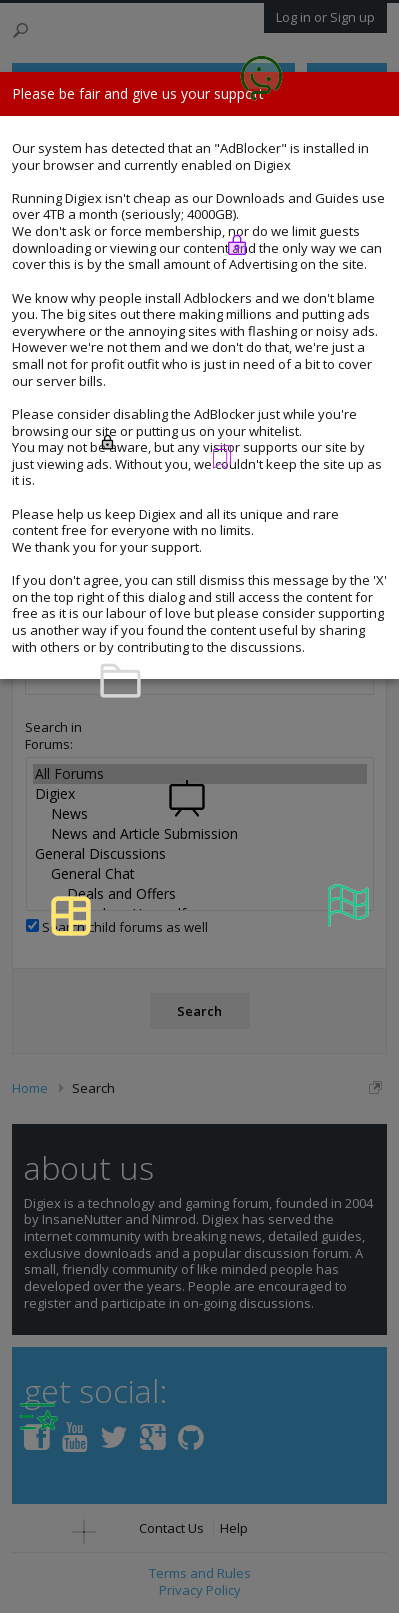  I want to click on view your favorites list, so click(37, 1416).